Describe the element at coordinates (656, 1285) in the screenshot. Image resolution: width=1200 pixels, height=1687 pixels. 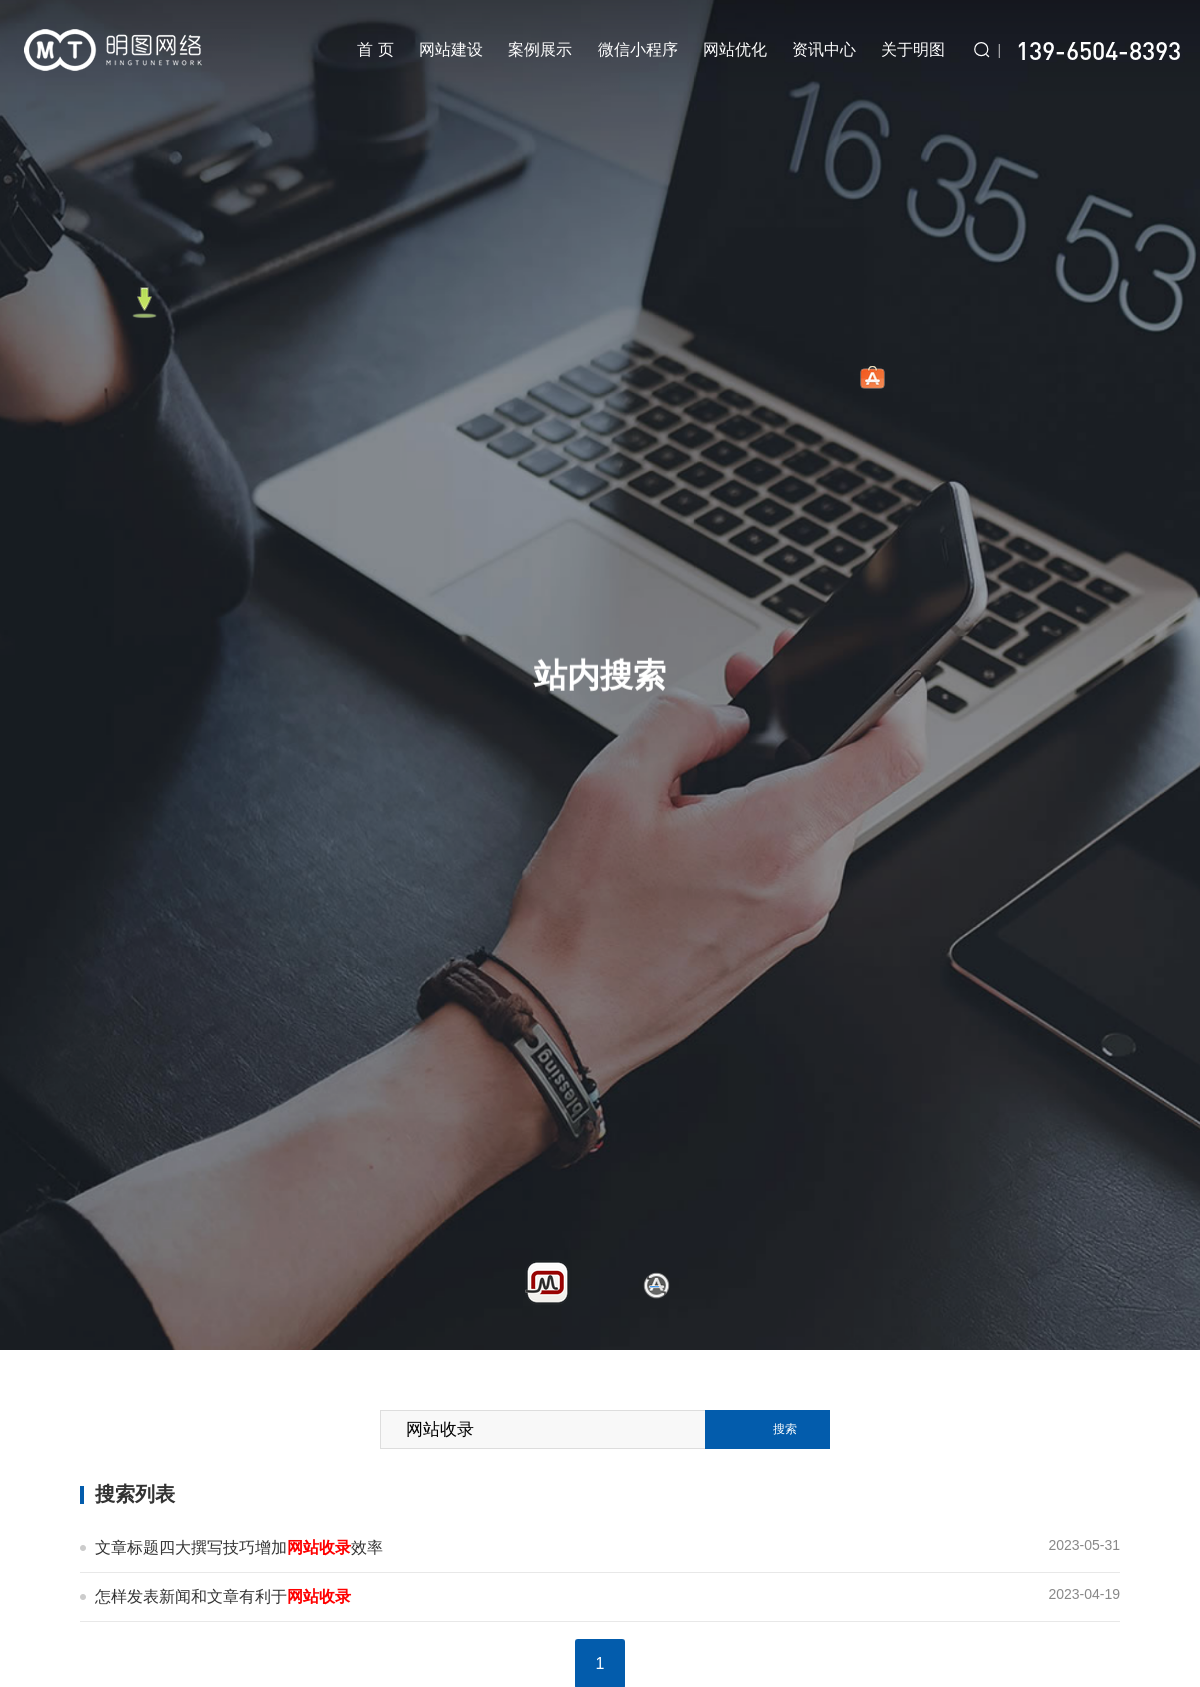
I see `open the software updater application` at that location.